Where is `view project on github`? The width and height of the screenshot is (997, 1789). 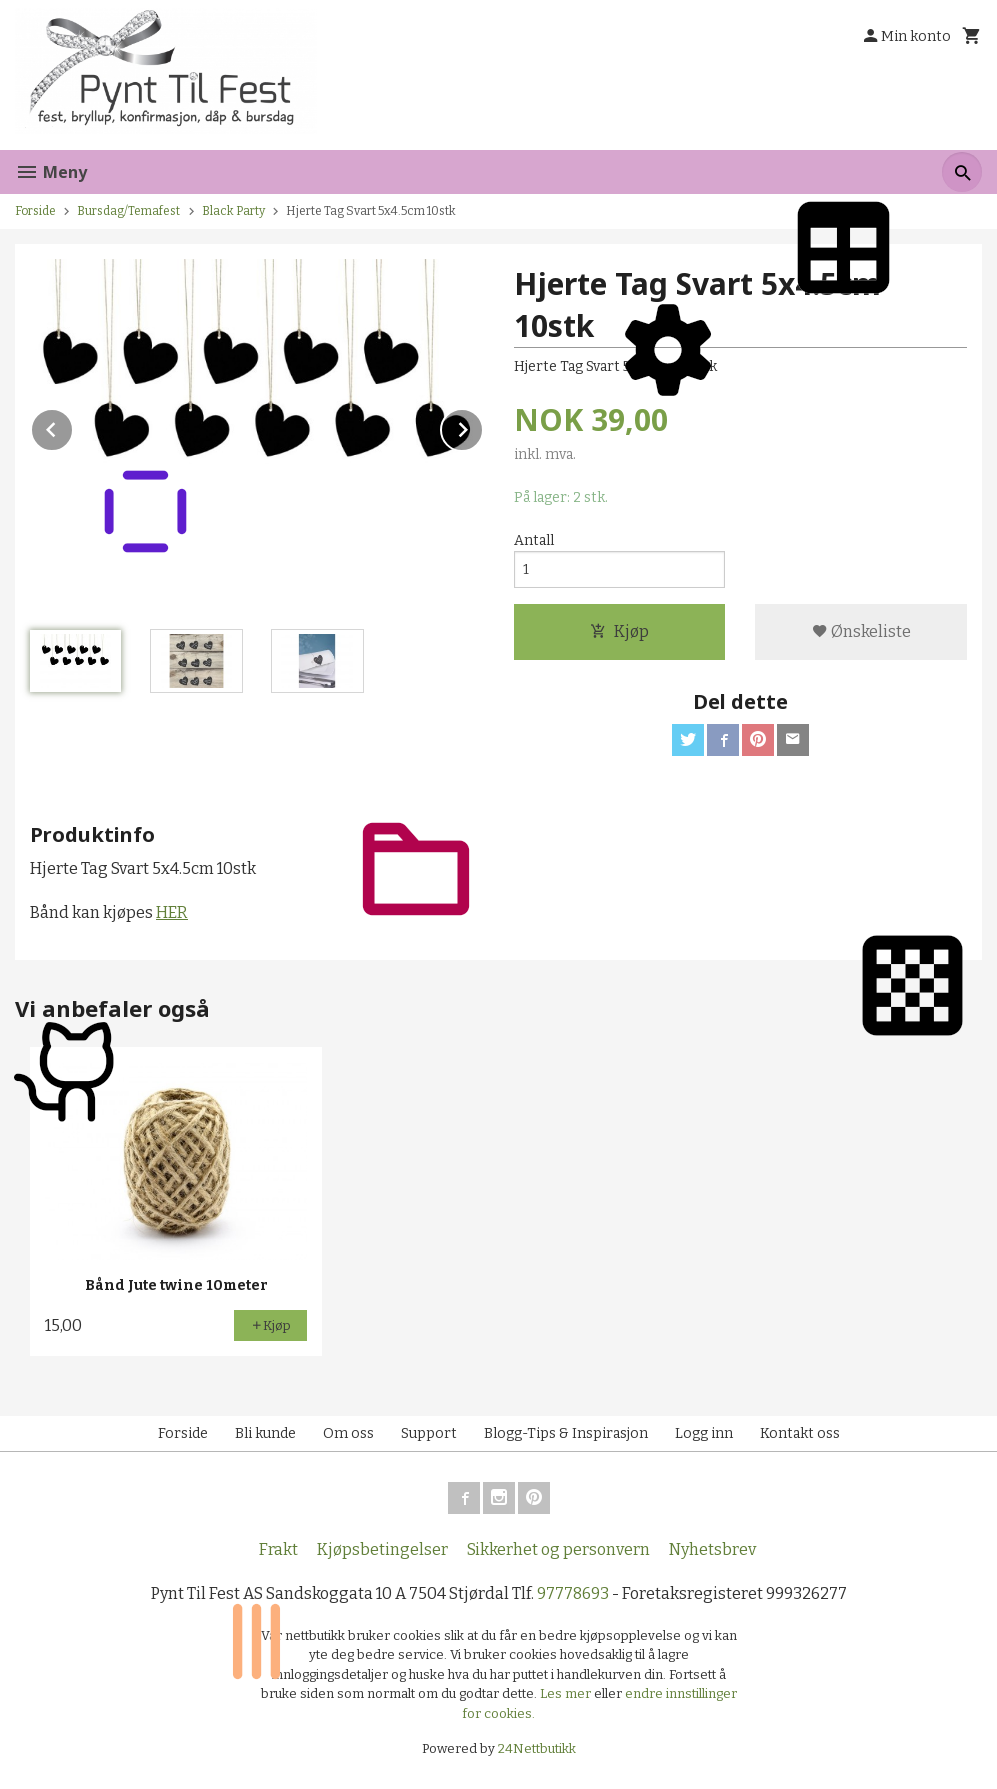
view project on github is located at coordinates (73, 1070).